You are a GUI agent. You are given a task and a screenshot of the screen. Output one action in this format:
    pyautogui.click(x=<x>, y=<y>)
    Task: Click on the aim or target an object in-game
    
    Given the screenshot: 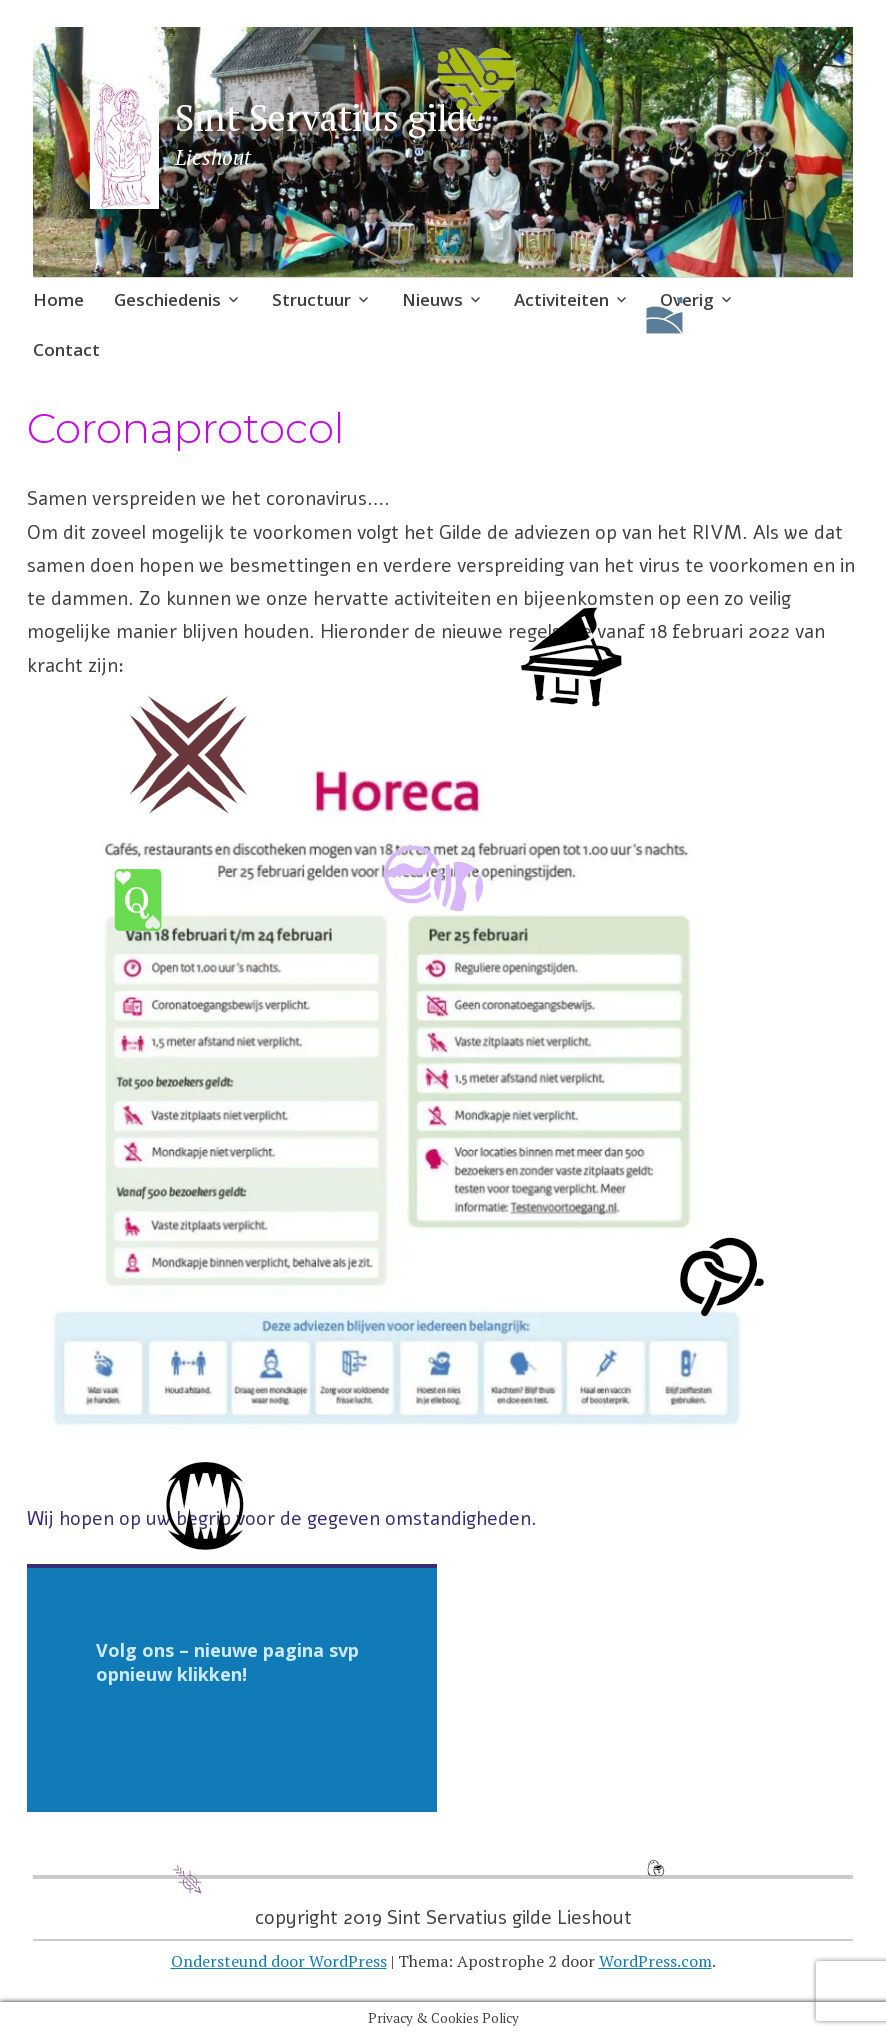 What is the action you would take?
    pyautogui.click(x=187, y=1879)
    